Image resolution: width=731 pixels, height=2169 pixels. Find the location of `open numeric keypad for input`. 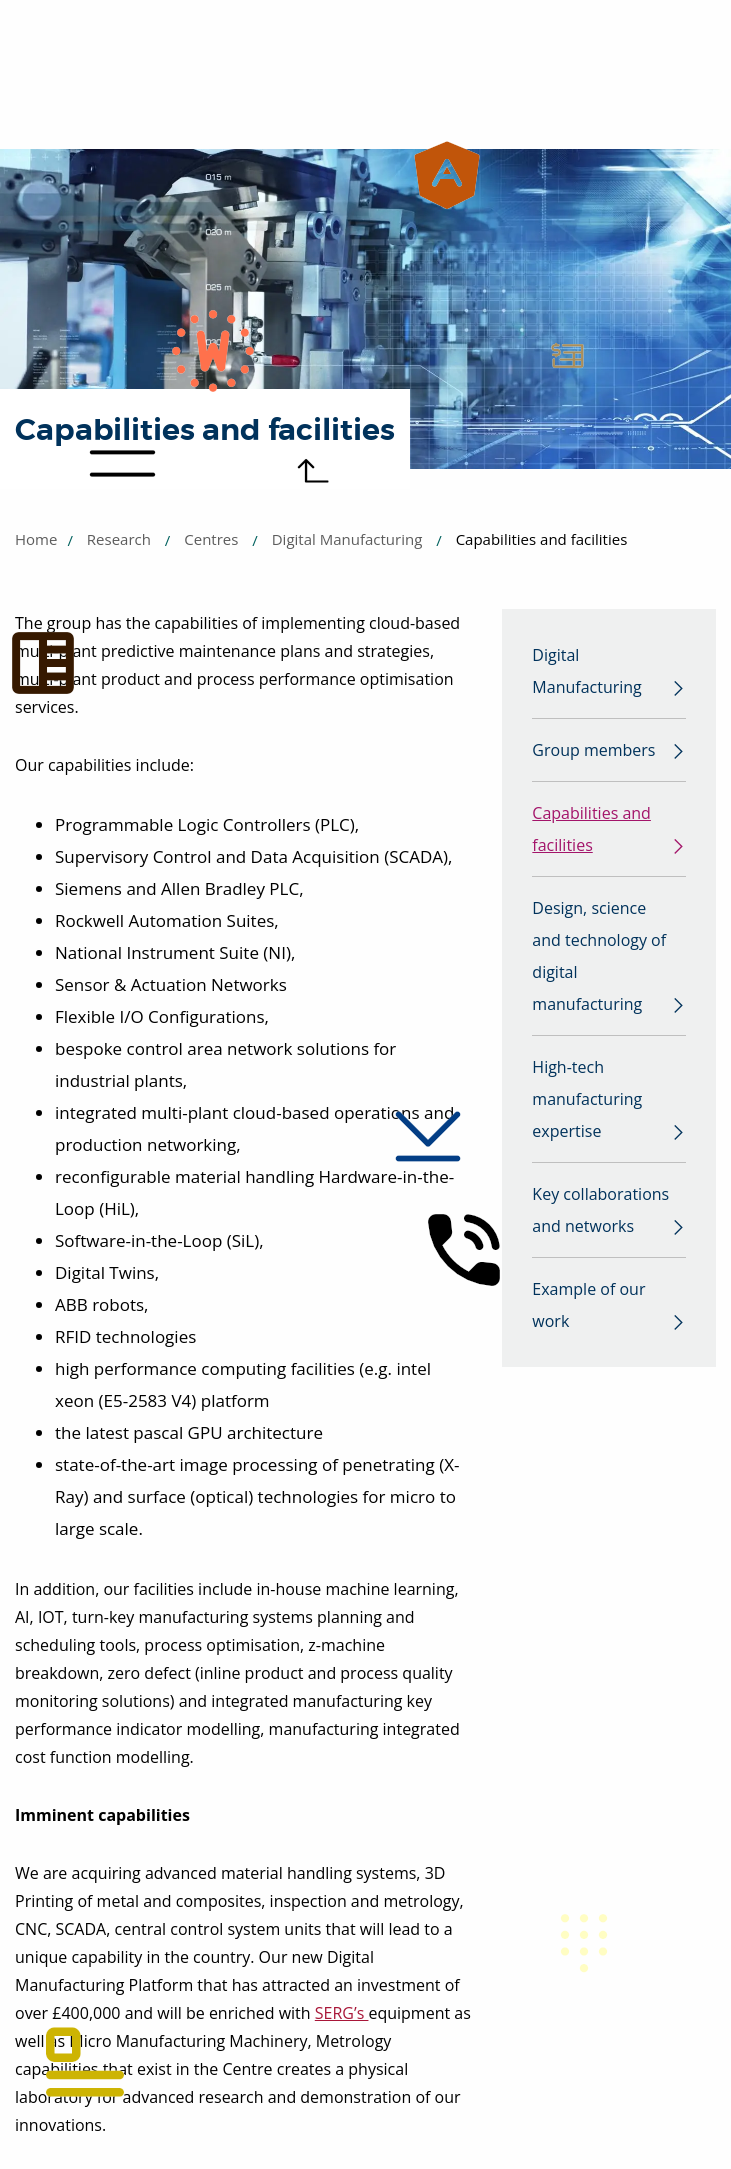

open numeric keypad for input is located at coordinates (584, 1942).